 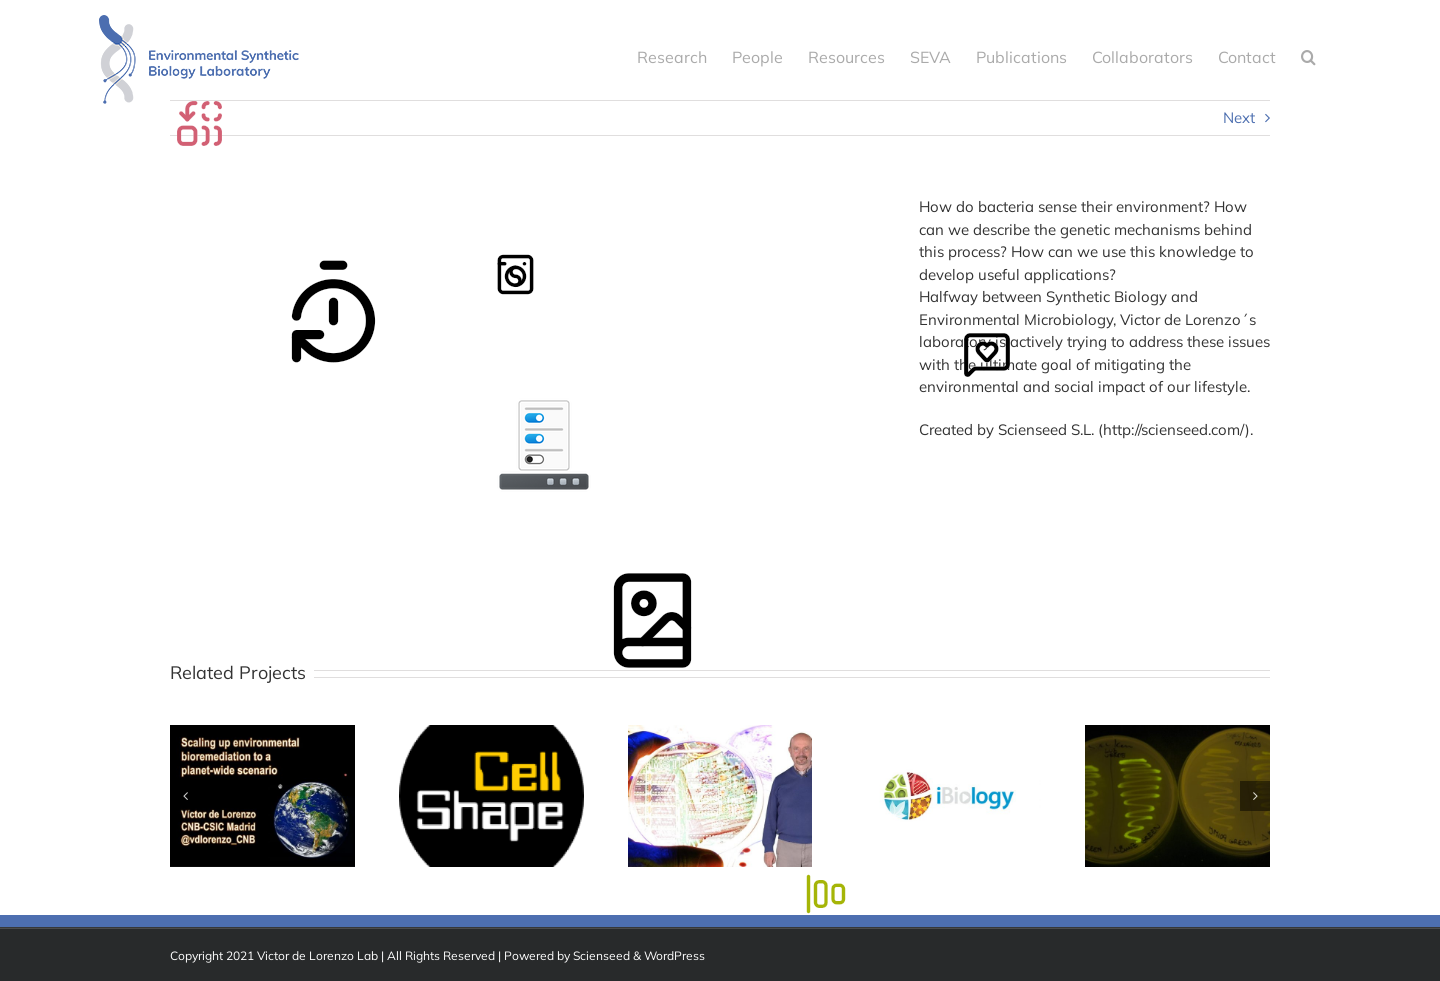 What do you see at coordinates (333, 311) in the screenshot?
I see `reset the timer to its starting value` at bounding box center [333, 311].